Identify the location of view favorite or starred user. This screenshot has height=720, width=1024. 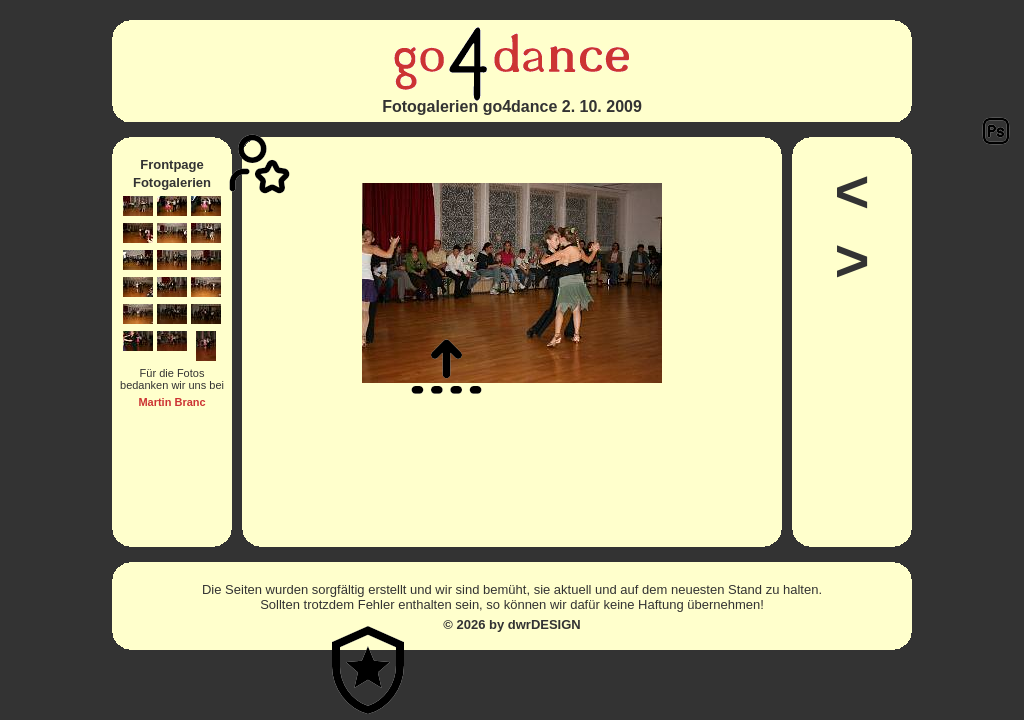
(258, 163).